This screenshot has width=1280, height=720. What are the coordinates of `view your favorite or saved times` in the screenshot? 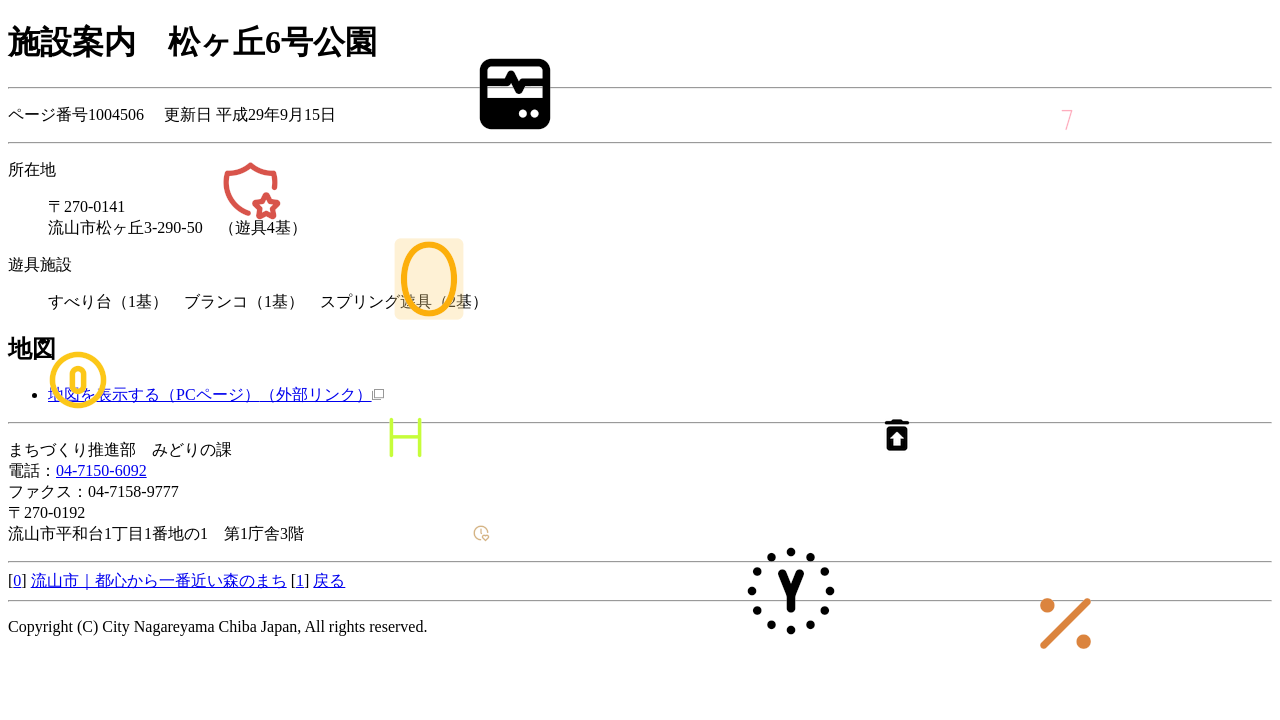 It's located at (481, 533).